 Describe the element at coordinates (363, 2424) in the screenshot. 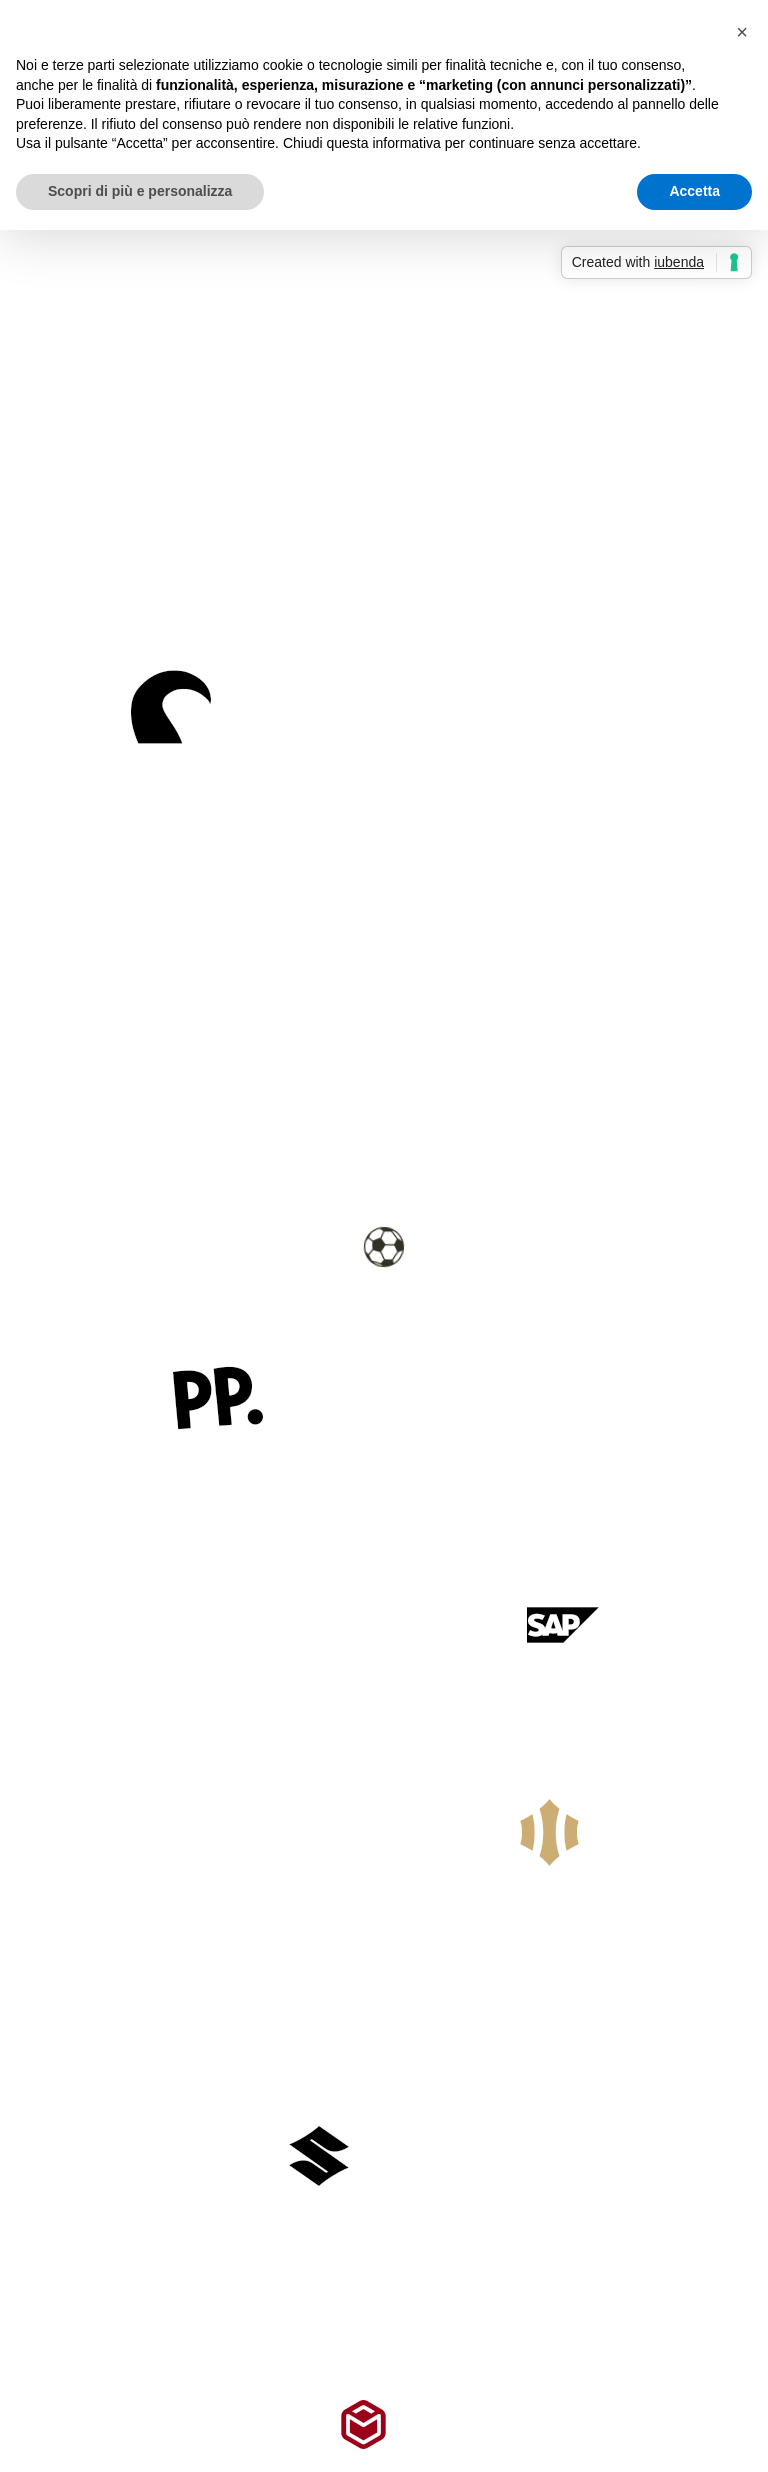

I see `metro bundler logo` at that location.